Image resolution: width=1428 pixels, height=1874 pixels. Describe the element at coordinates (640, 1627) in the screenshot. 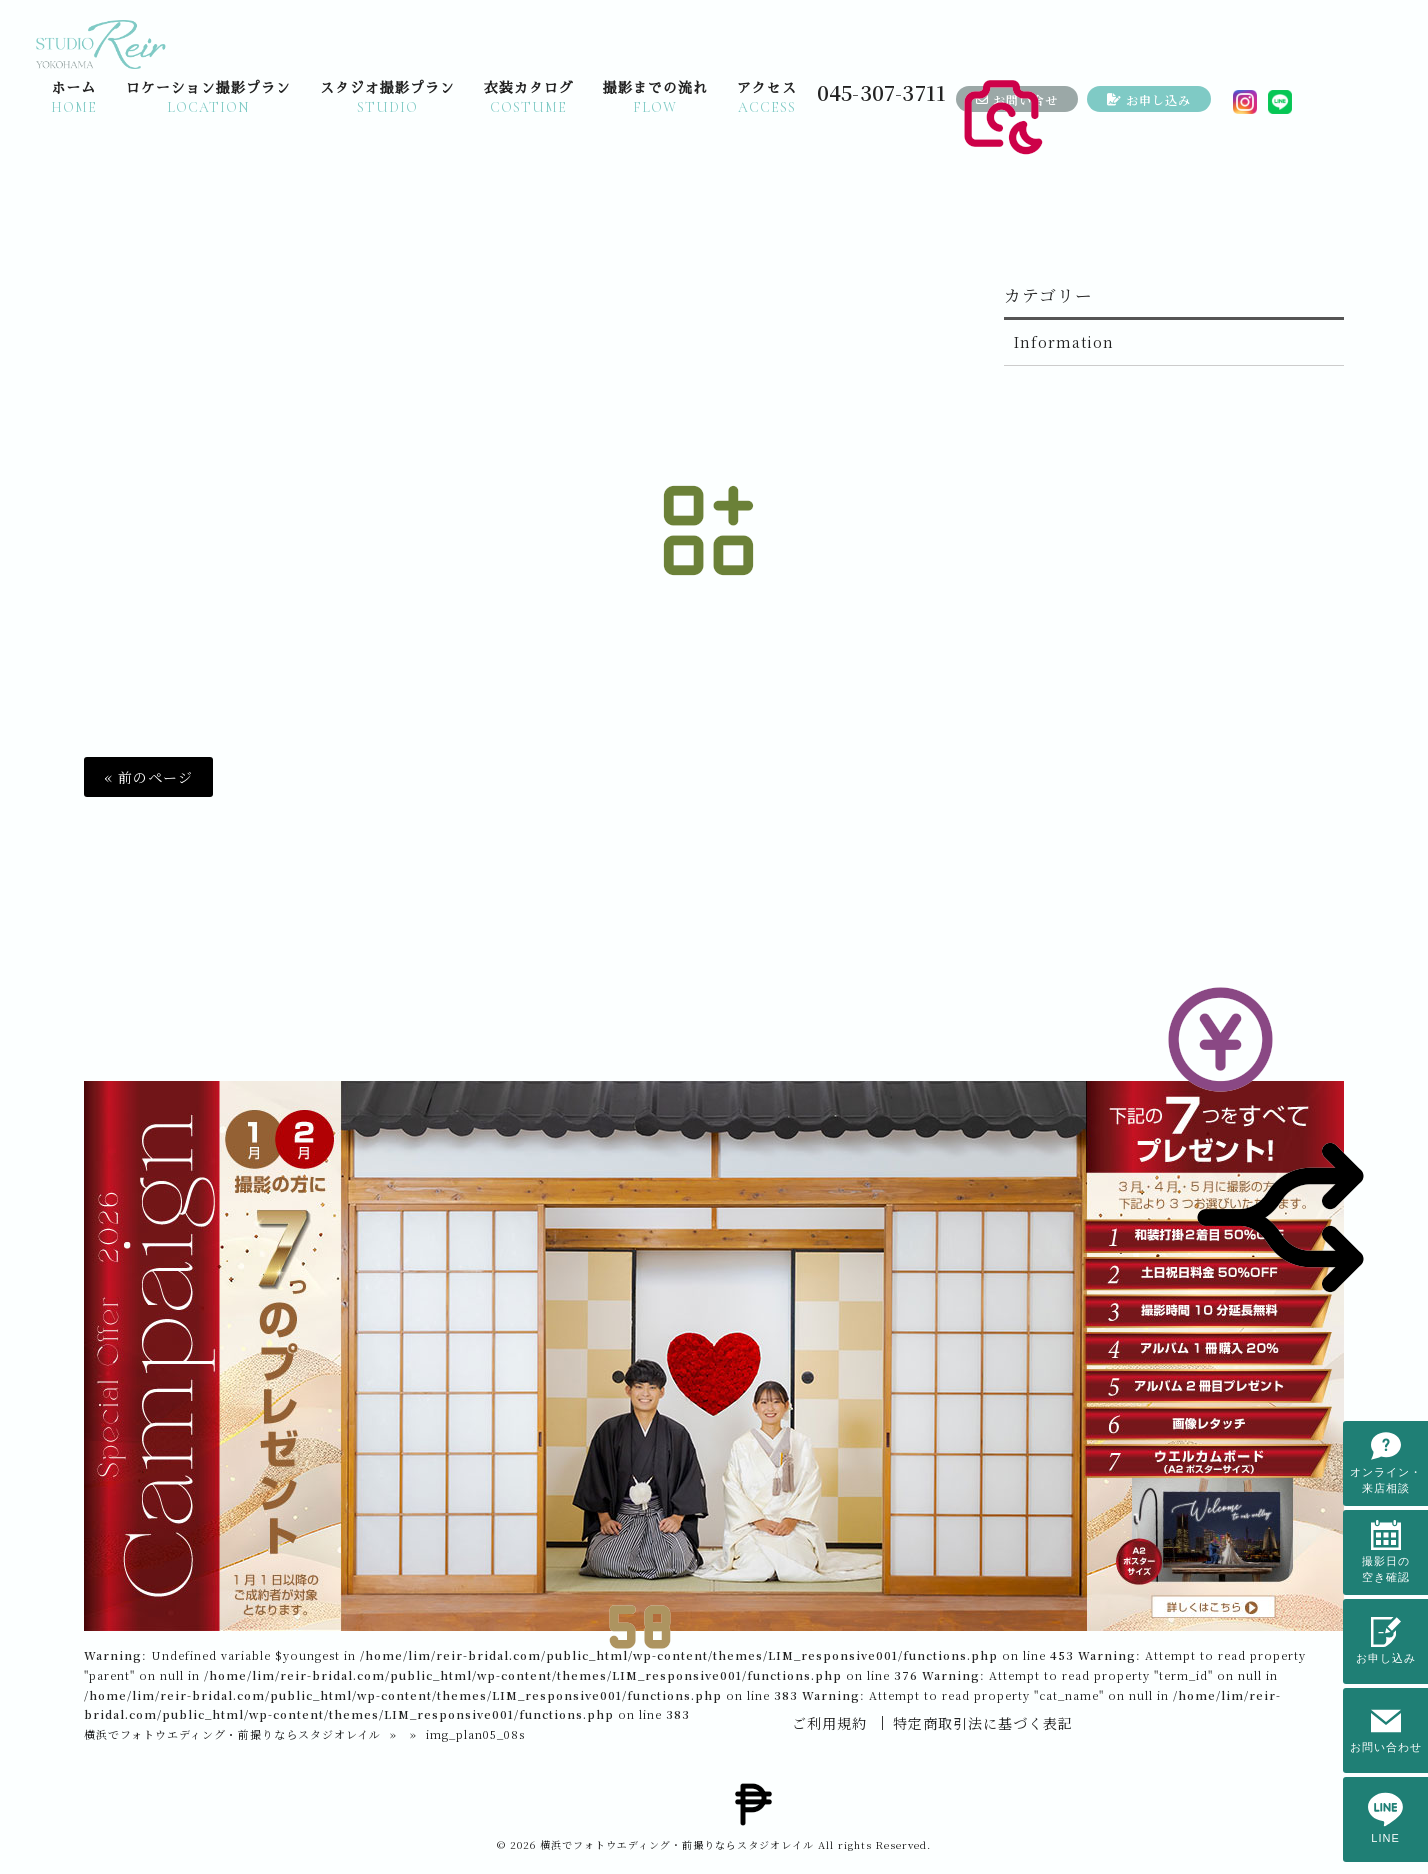

I see `indicates item number 58 in a list or sequence` at that location.